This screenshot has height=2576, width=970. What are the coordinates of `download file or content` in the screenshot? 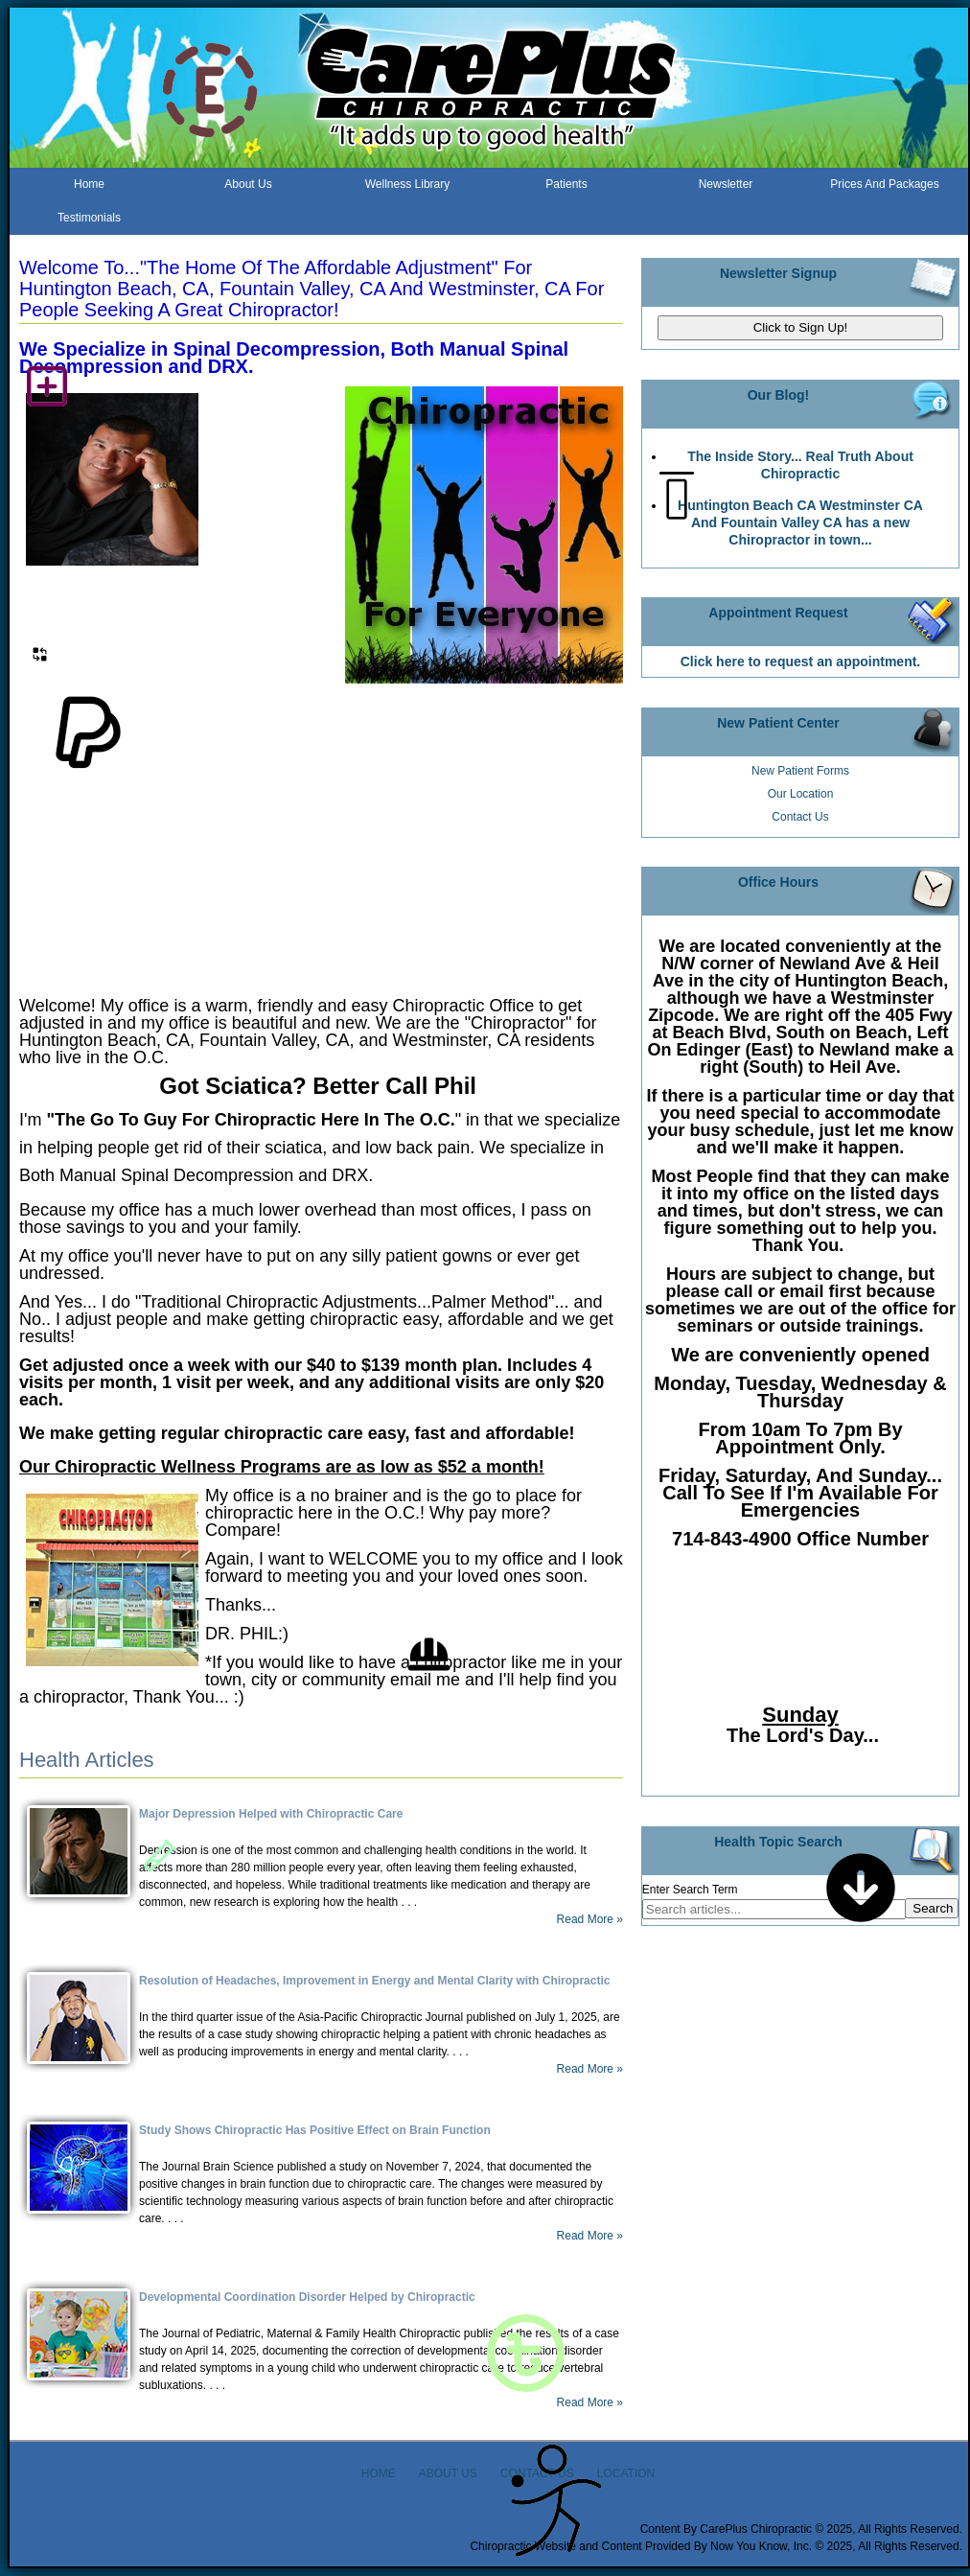 It's located at (861, 1888).